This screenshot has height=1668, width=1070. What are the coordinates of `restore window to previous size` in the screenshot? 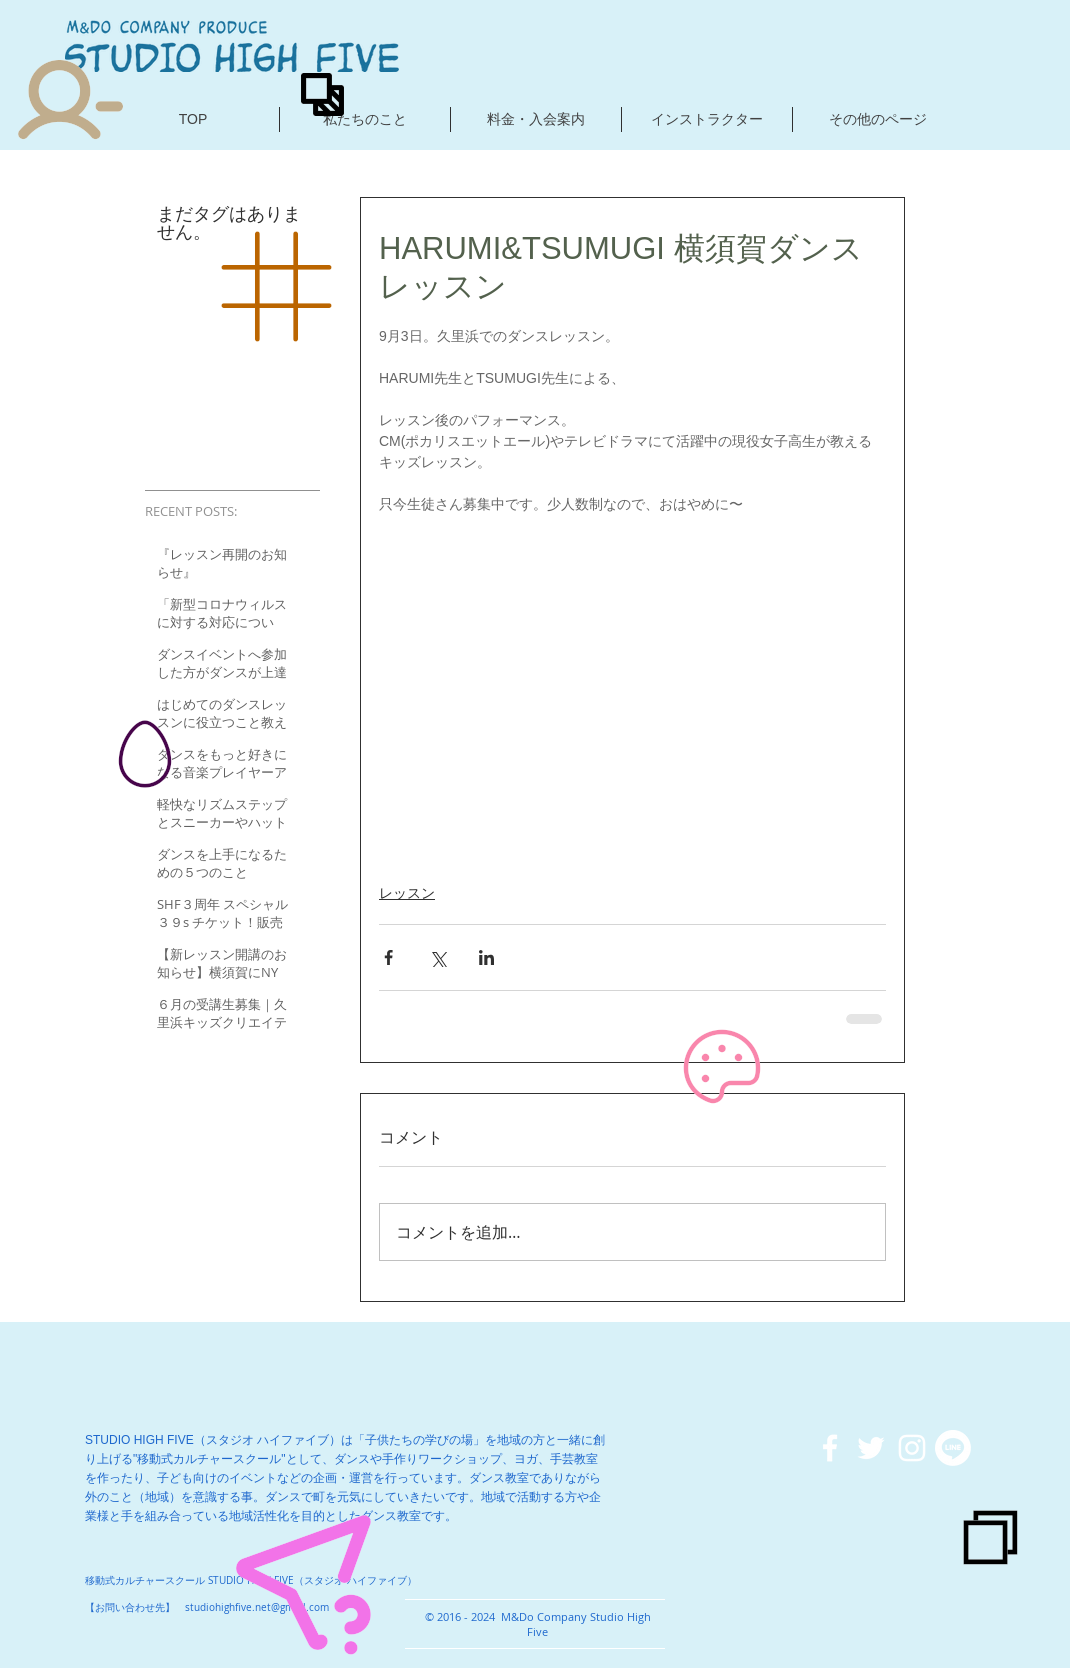 It's located at (988, 1535).